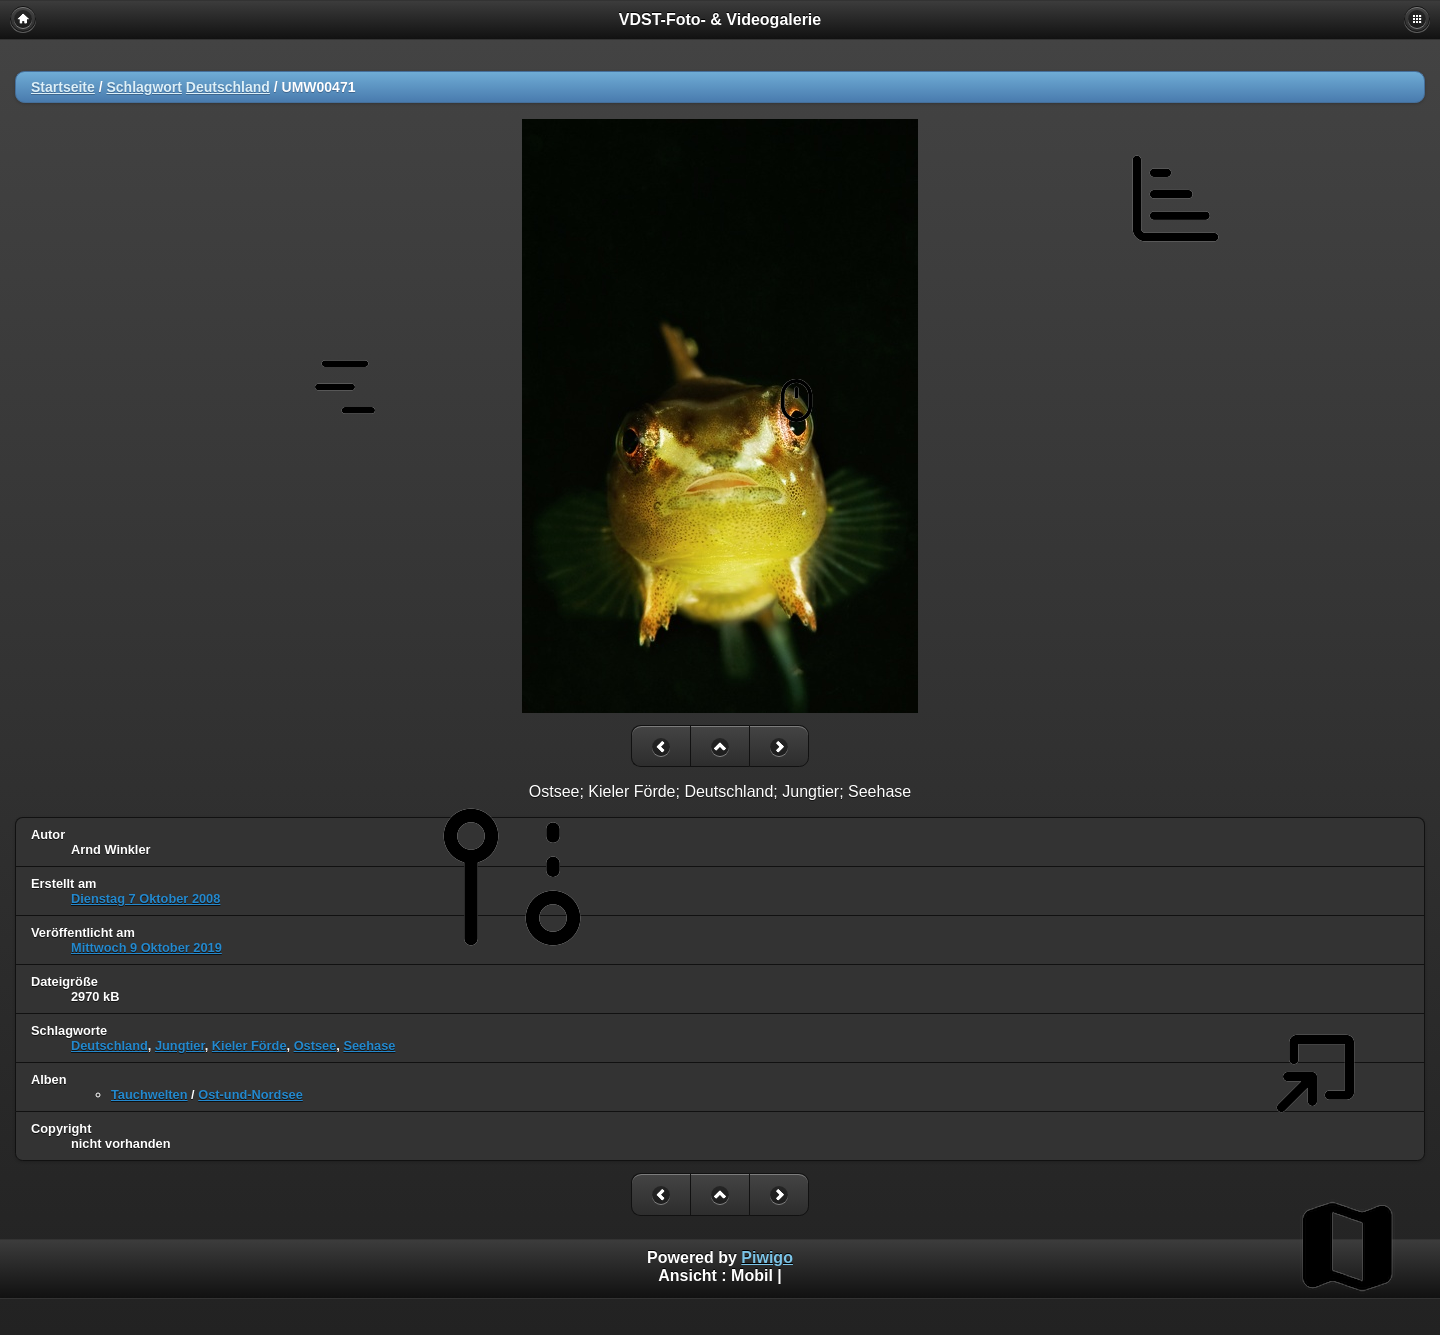  Describe the element at coordinates (1315, 1073) in the screenshot. I see `open in new window` at that location.